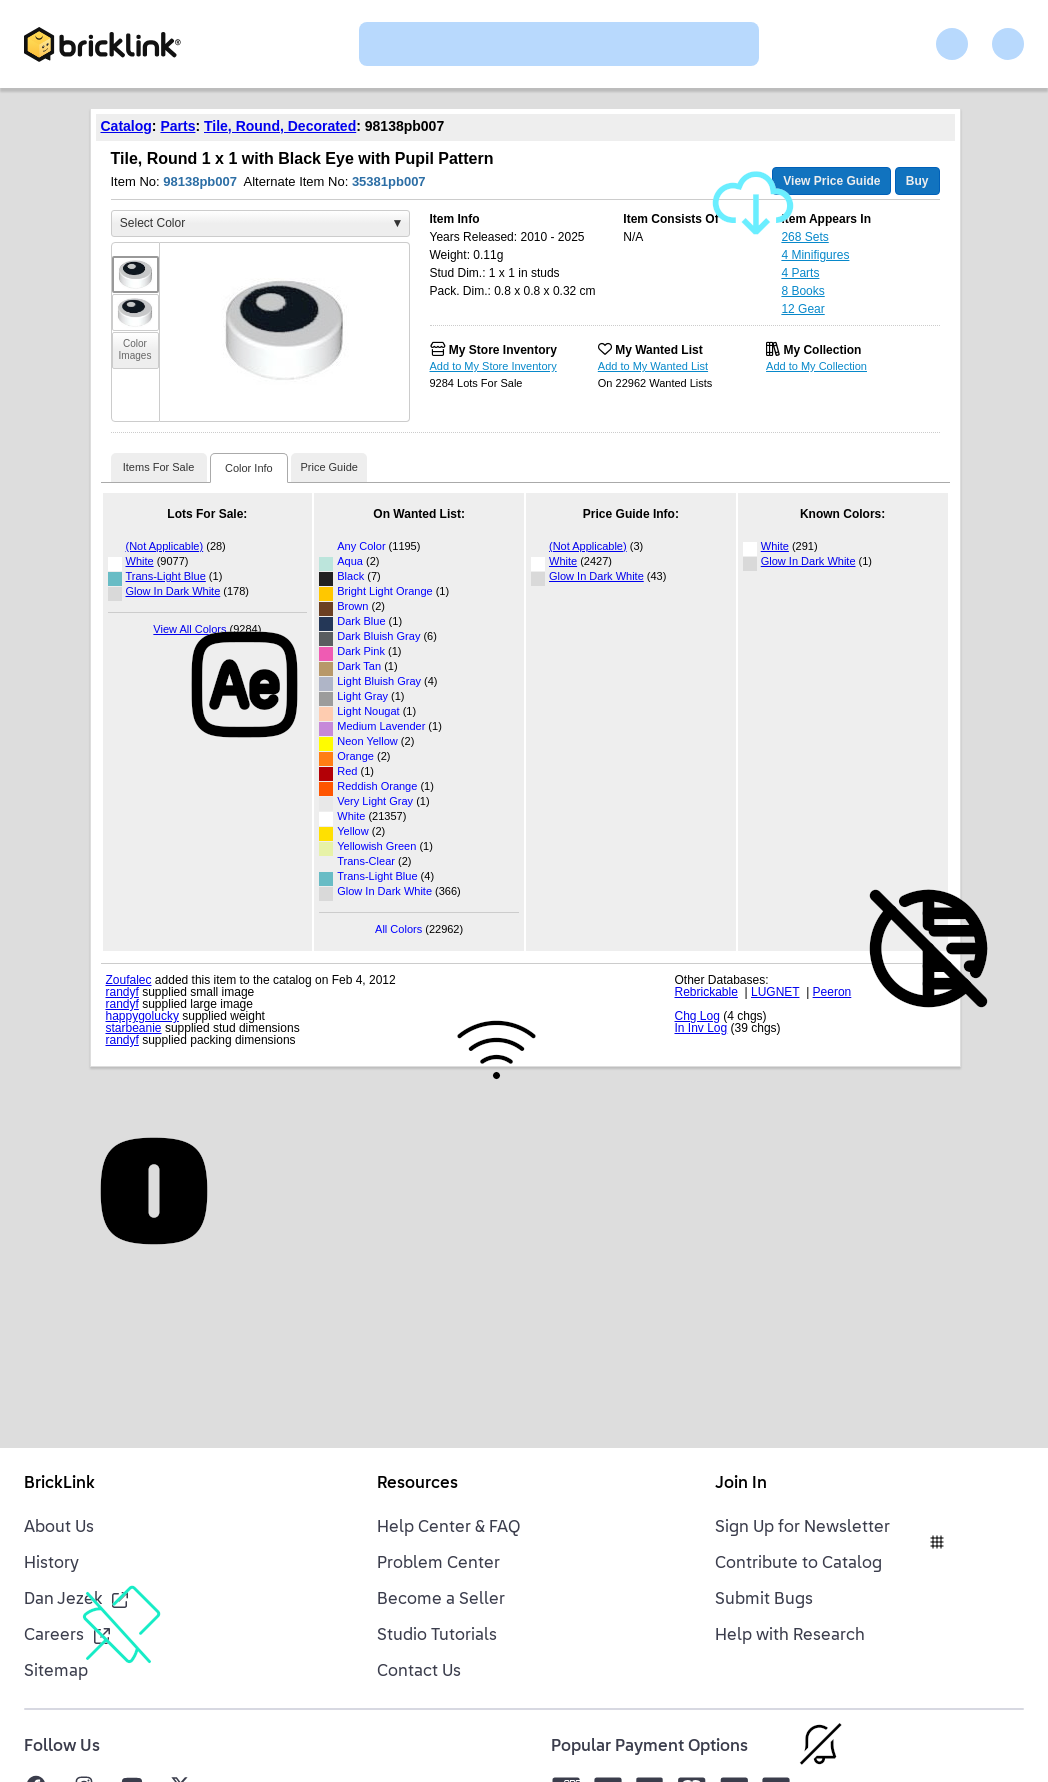 Image resolution: width=1048 pixels, height=1782 pixels. What do you see at coordinates (244, 684) in the screenshot?
I see `open Adobe After Effects` at bounding box center [244, 684].